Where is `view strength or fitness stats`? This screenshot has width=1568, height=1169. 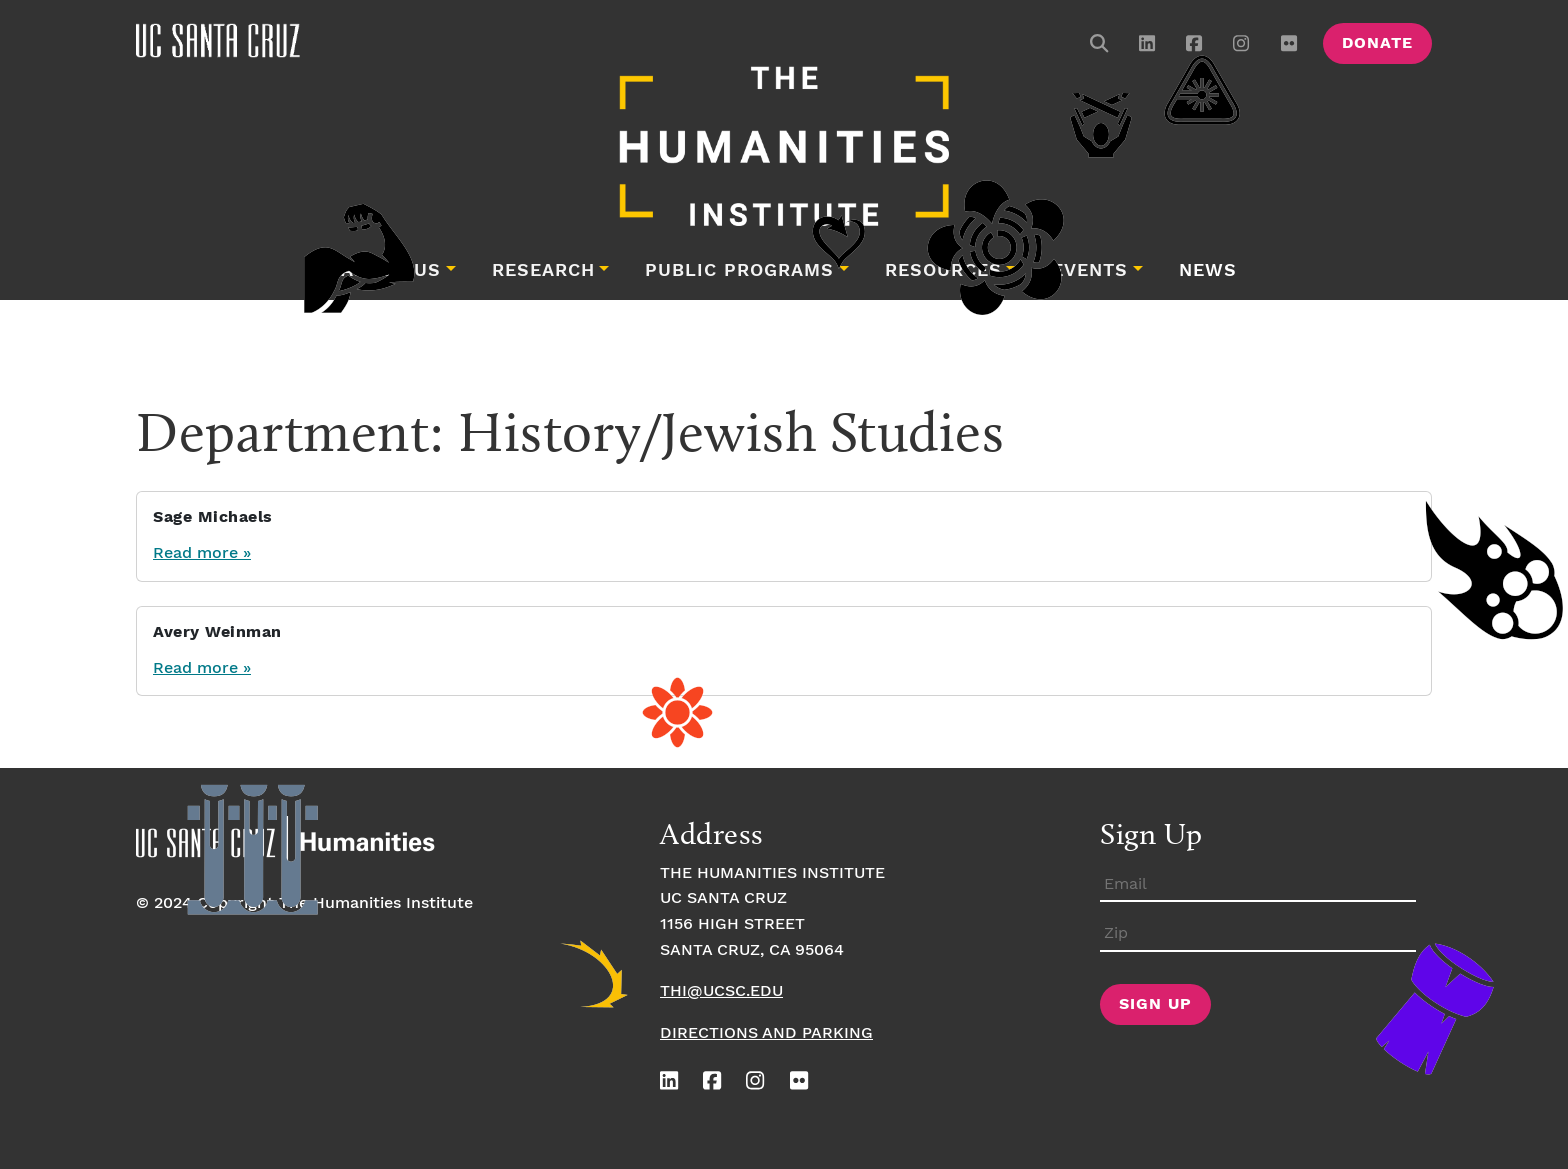
view strength or fitness stats is located at coordinates (359, 257).